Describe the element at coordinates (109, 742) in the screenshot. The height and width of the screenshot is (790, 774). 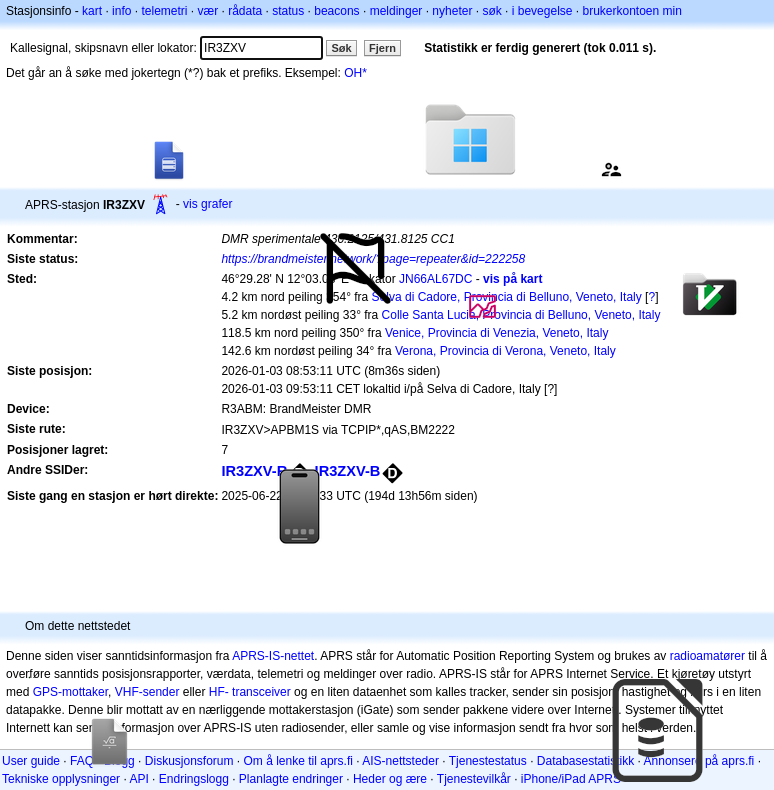
I see `open an opendocument formula file` at that location.